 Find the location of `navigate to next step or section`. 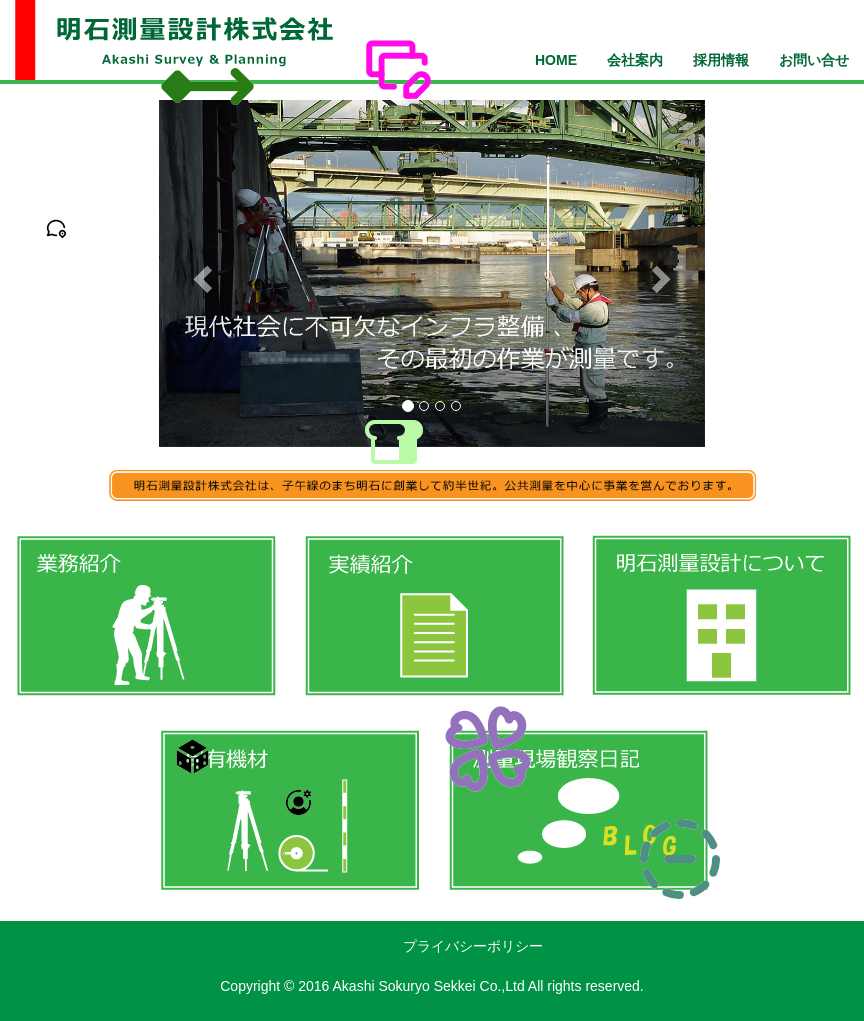

navigate to next step or section is located at coordinates (207, 86).